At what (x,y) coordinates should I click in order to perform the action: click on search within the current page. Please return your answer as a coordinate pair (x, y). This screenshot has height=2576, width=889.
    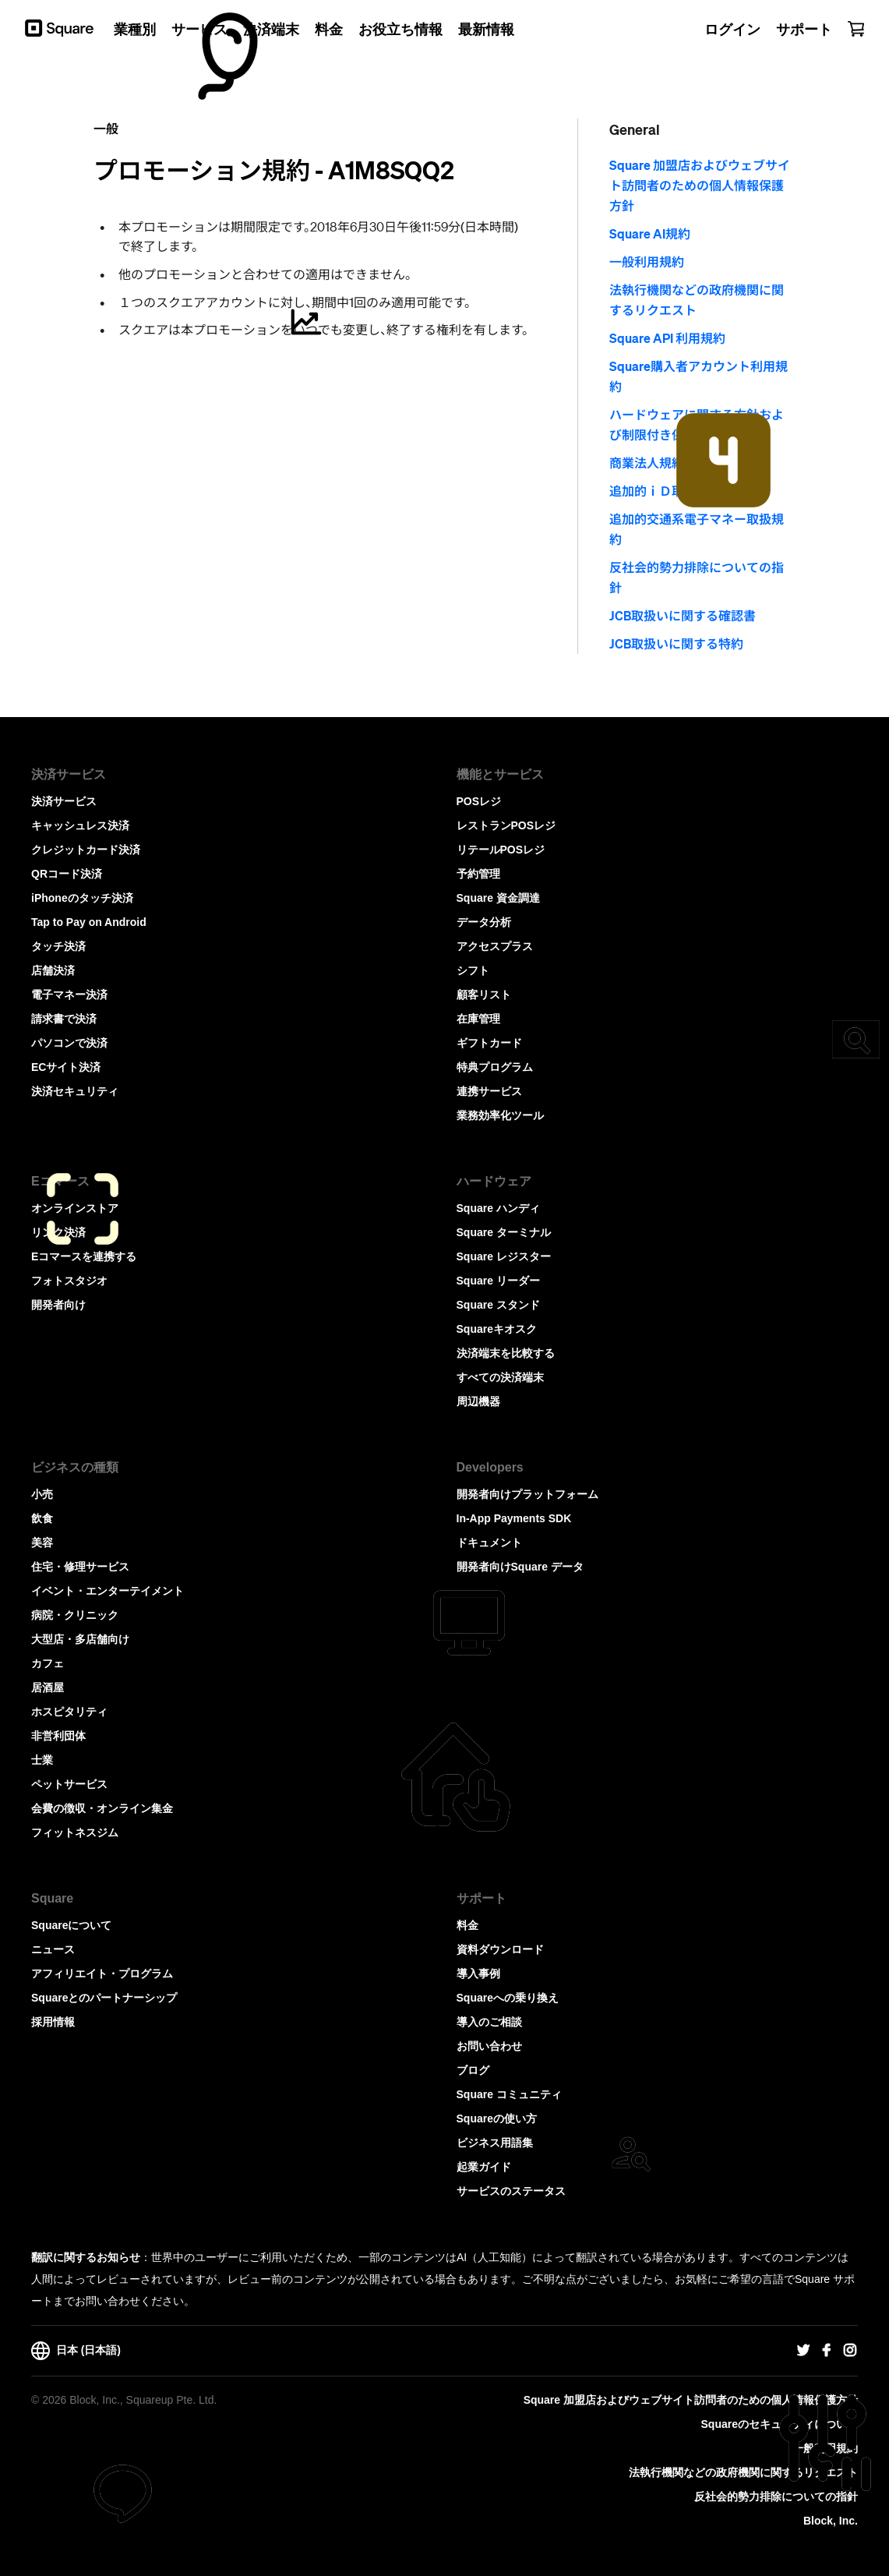
    Looking at the image, I should click on (855, 1039).